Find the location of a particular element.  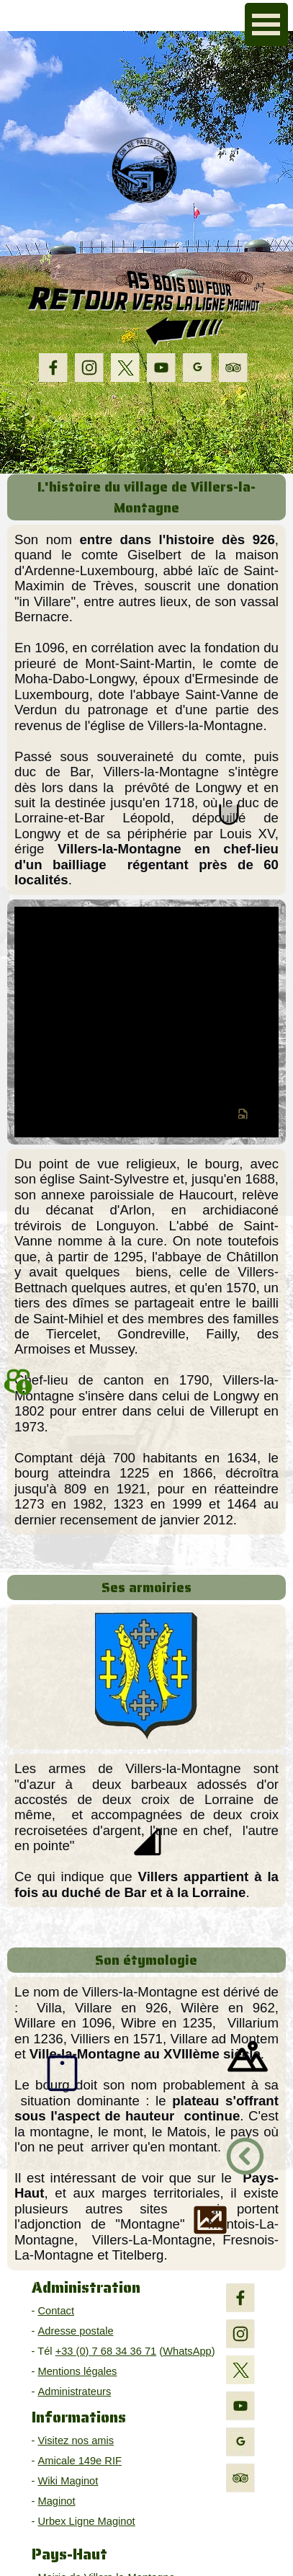

open a video file is located at coordinates (243, 1114).